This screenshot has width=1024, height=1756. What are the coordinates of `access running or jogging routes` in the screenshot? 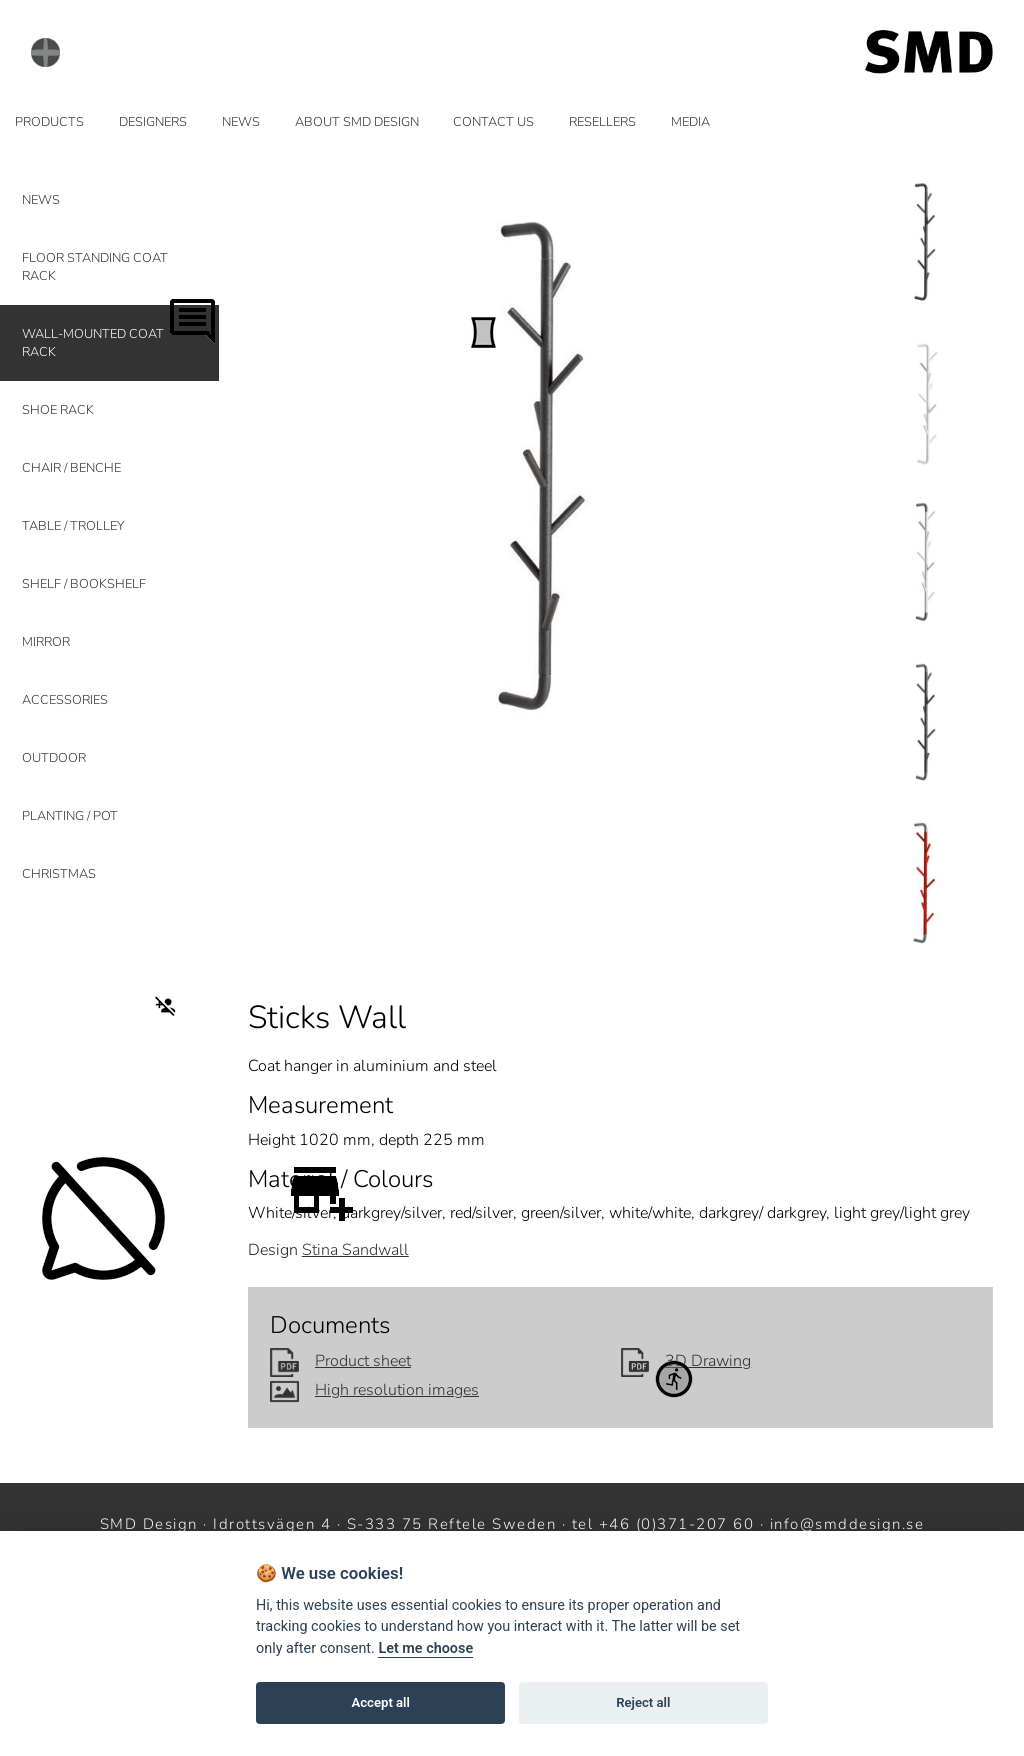 It's located at (674, 1379).